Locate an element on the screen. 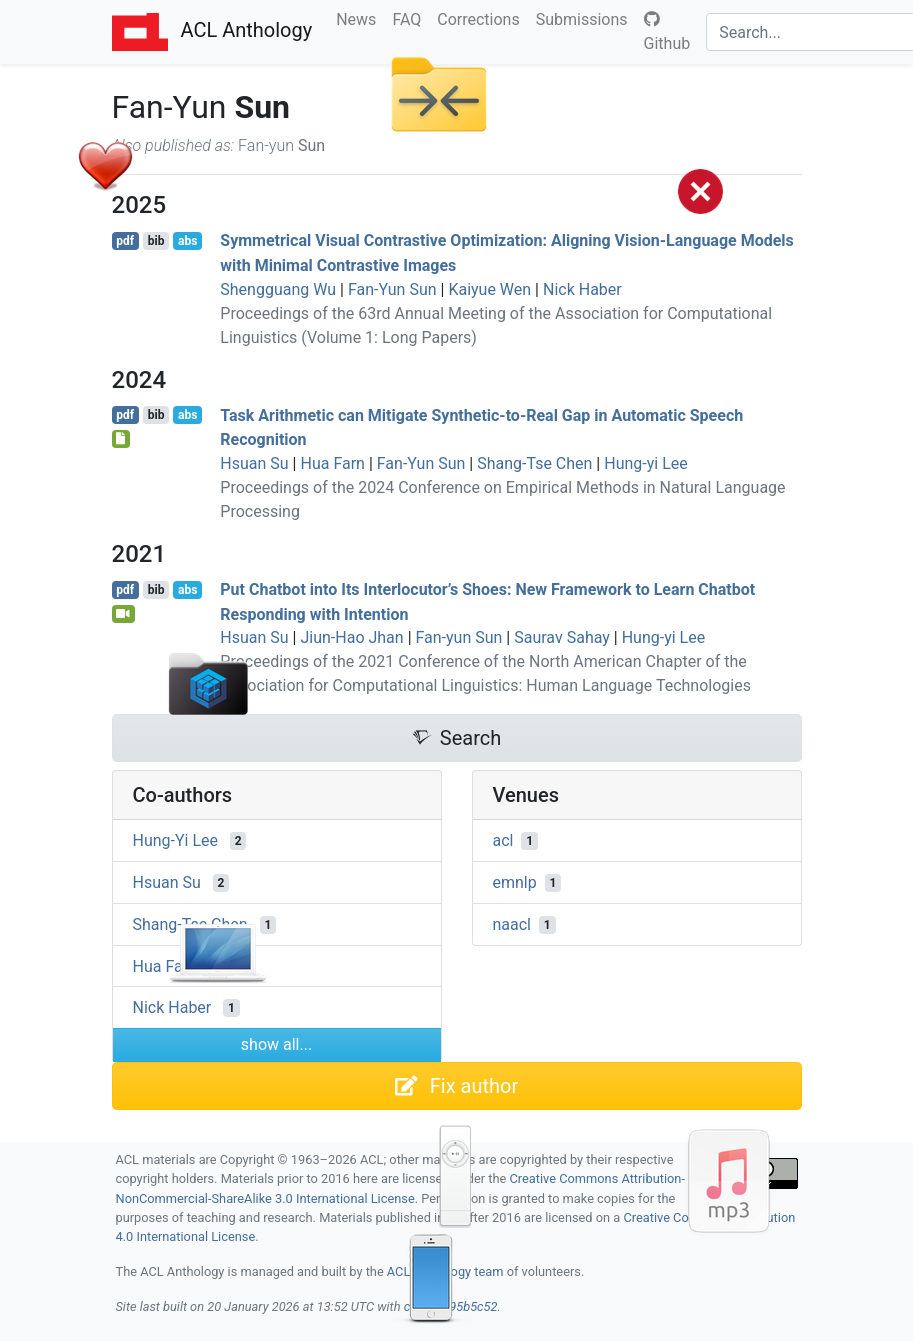 Image resolution: width=913 pixels, height=1341 pixels. compress folder contents to save space is located at coordinates (439, 97).